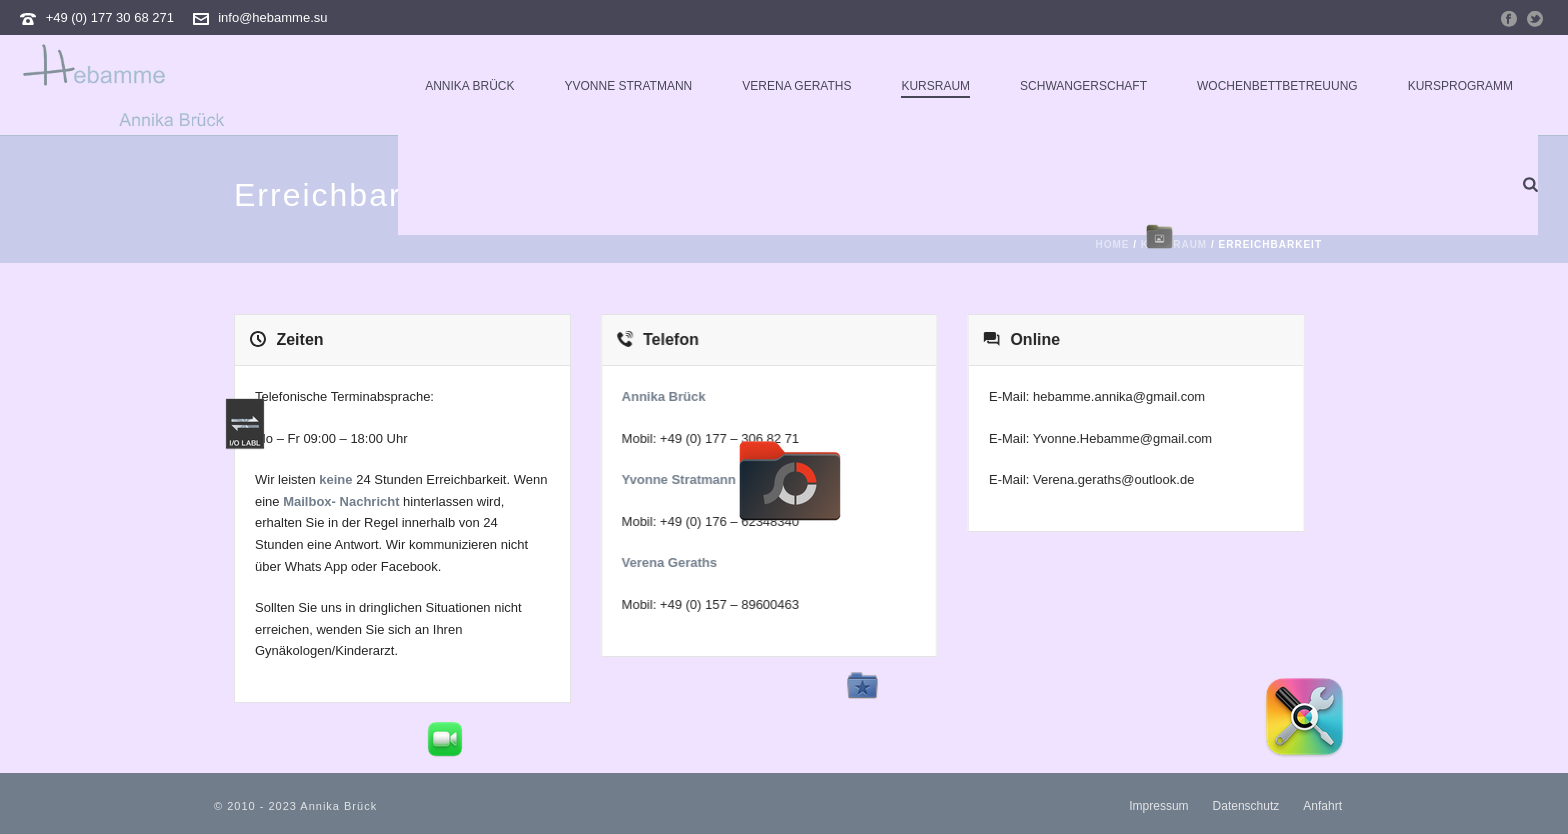 The width and height of the screenshot is (1568, 834). I want to click on access your favorites folder in the media library, so click(862, 685).